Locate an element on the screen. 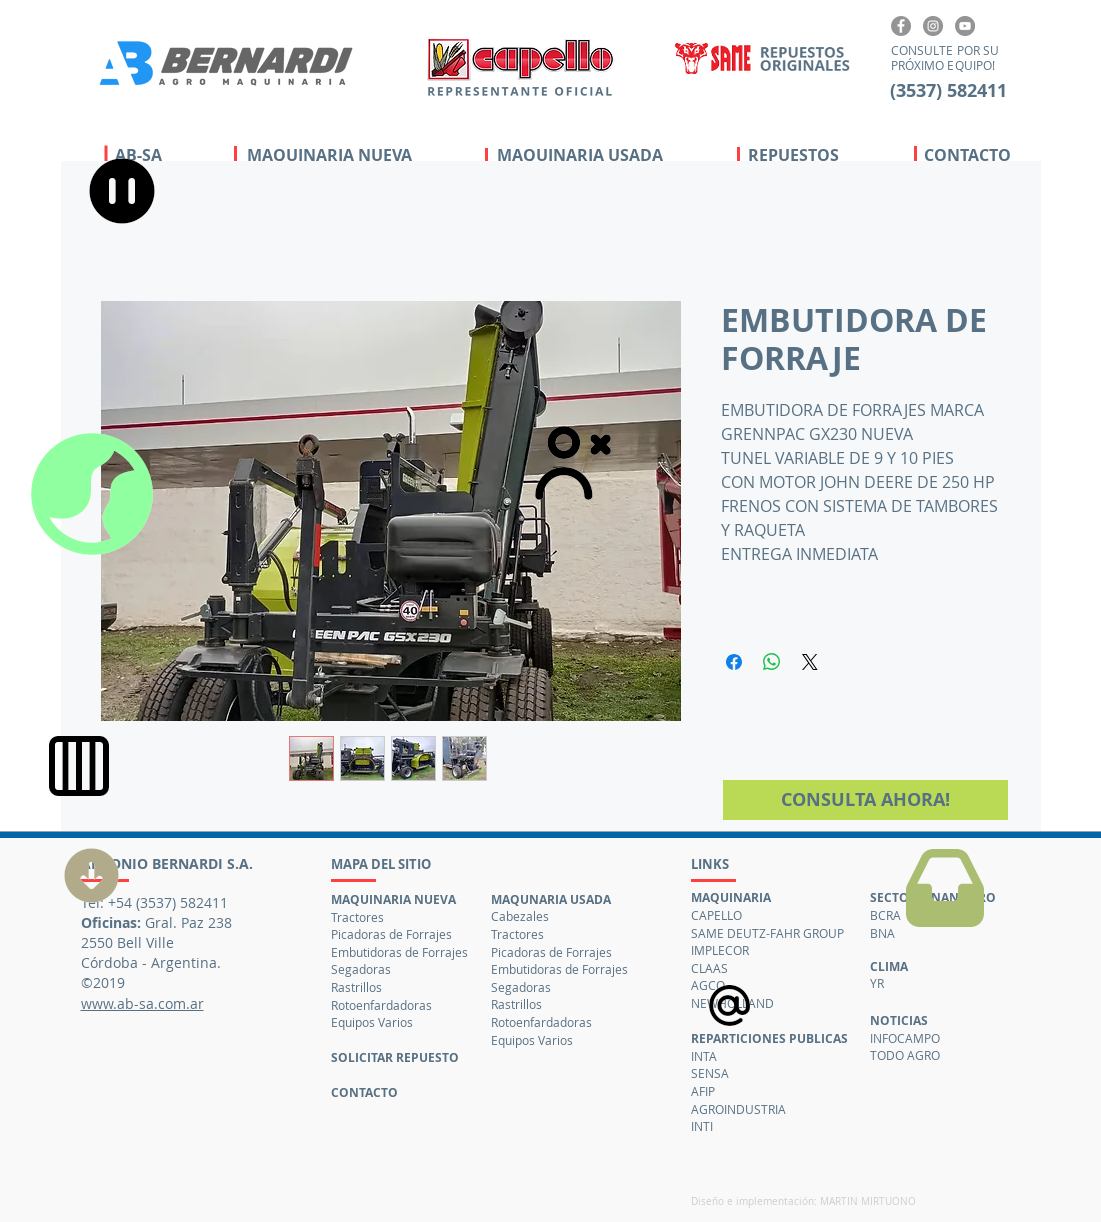  view your inbox is located at coordinates (945, 888).